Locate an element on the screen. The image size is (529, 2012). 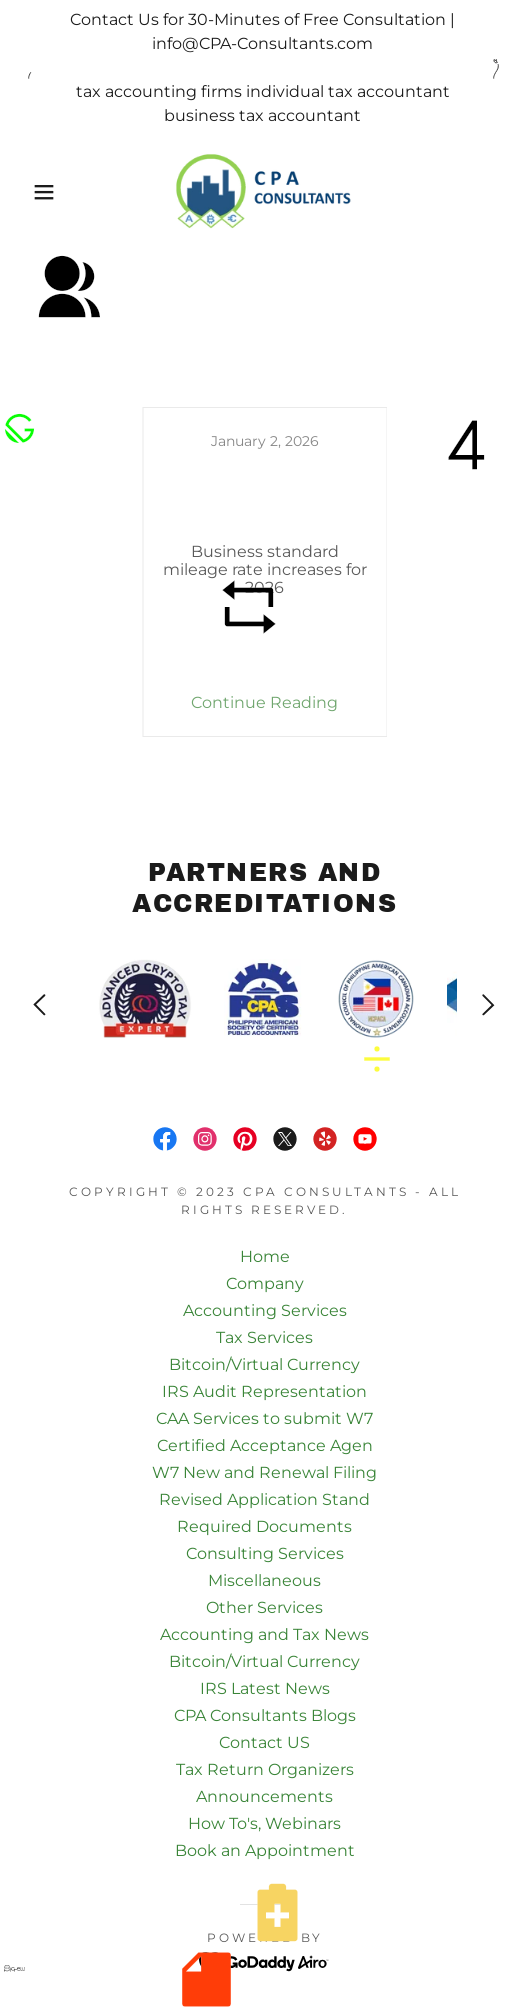
view or open a document is located at coordinates (206, 1979).